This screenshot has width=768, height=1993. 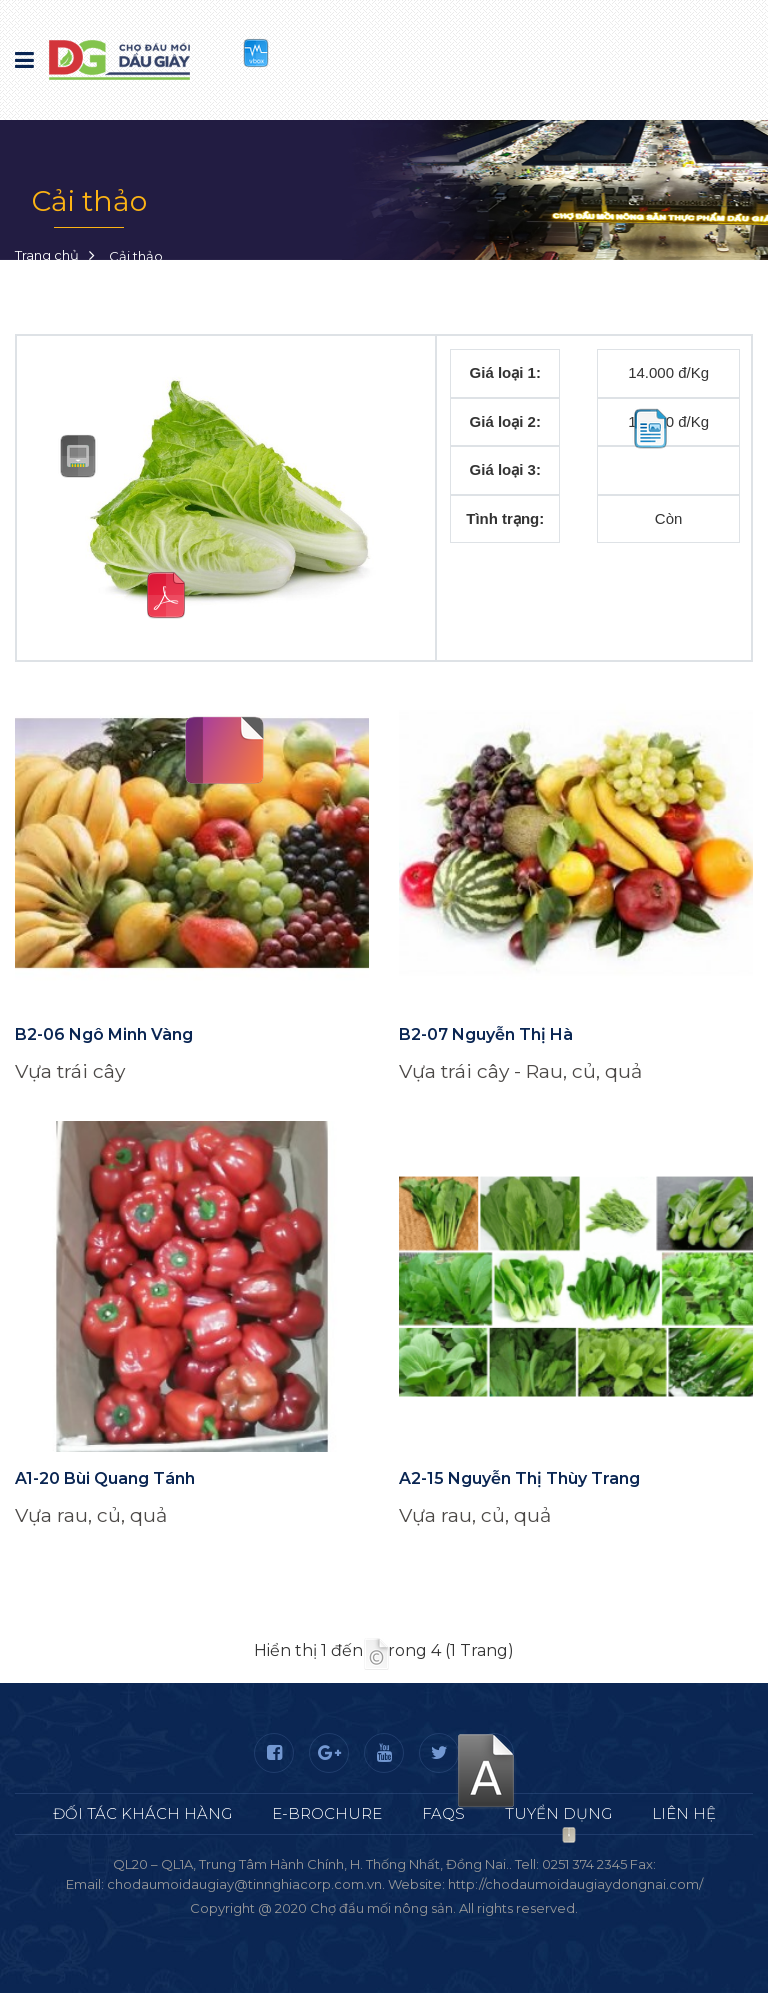 I want to click on open a libreoffice writer document, so click(x=650, y=428).